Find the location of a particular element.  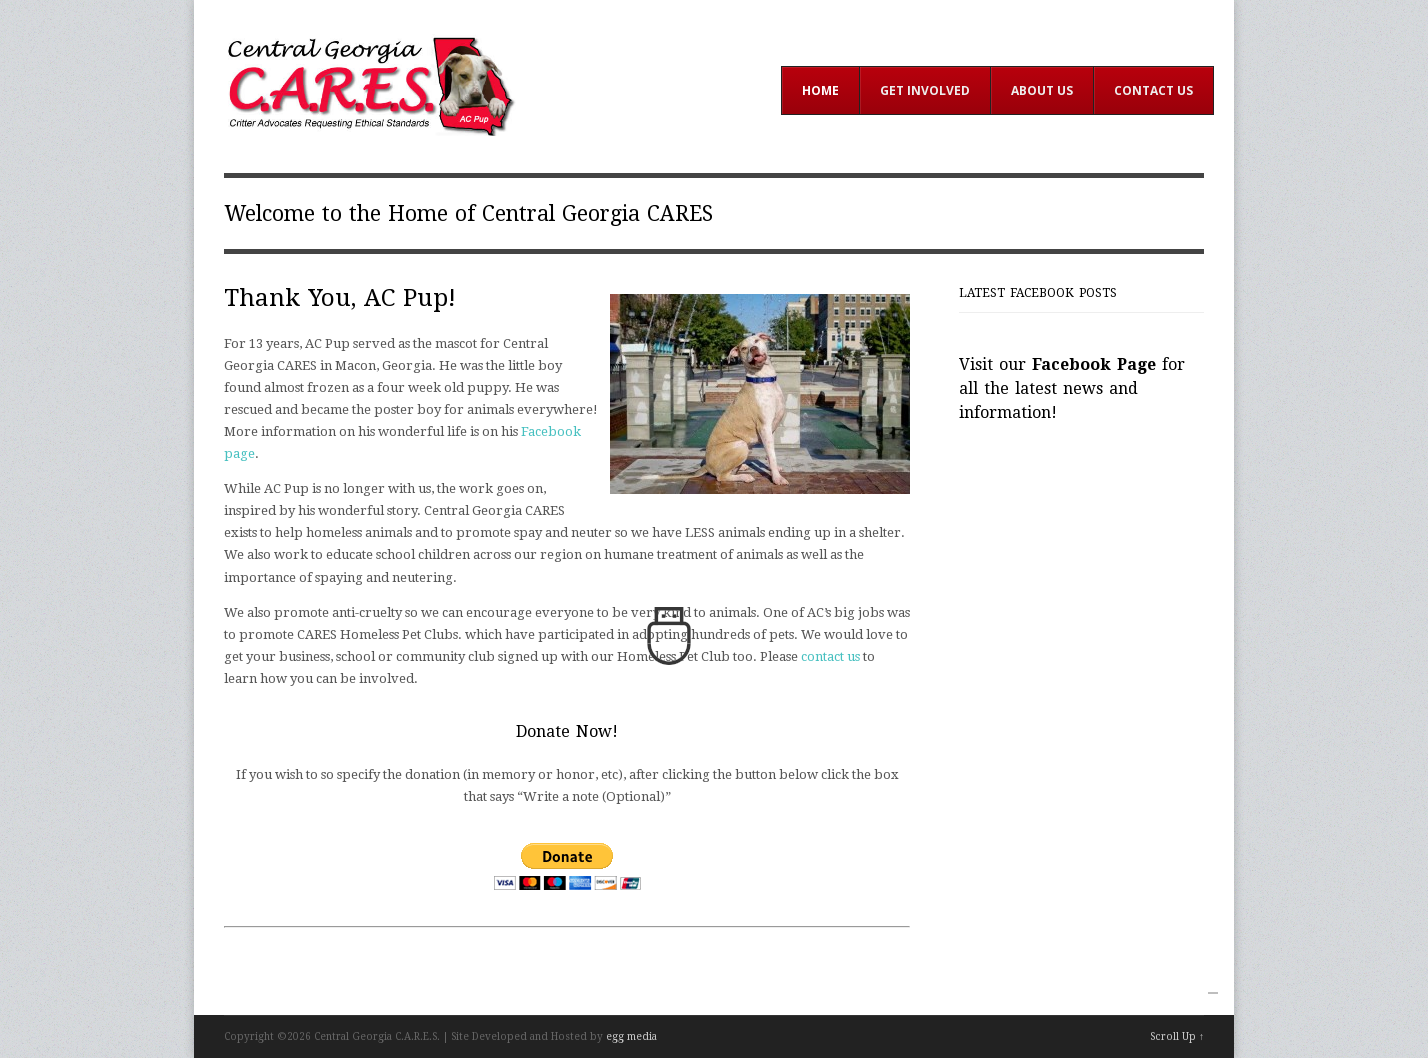

access removable media settings is located at coordinates (669, 636).